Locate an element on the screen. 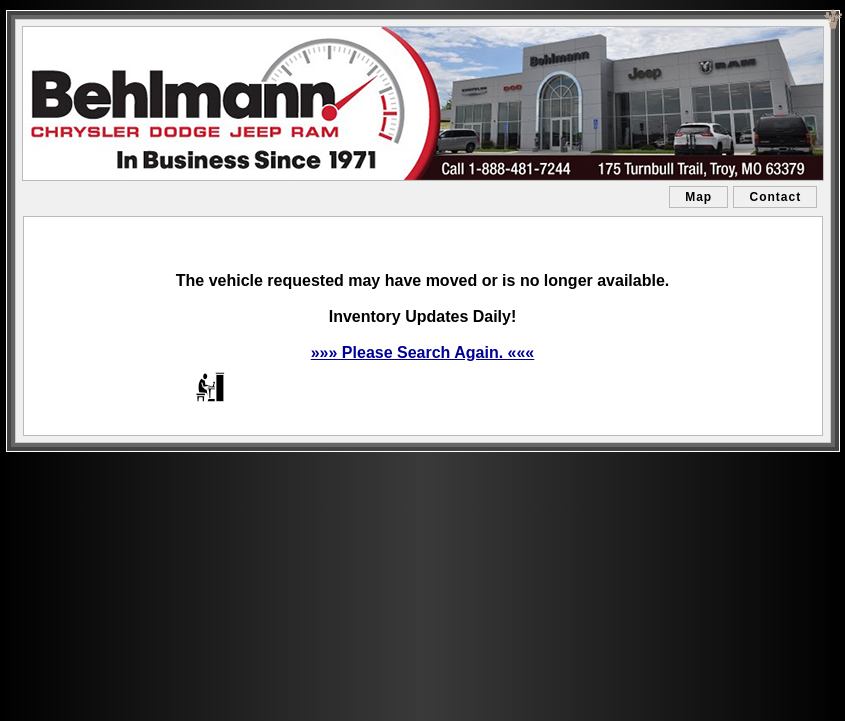  access gardening or plant care features is located at coordinates (833, 19).